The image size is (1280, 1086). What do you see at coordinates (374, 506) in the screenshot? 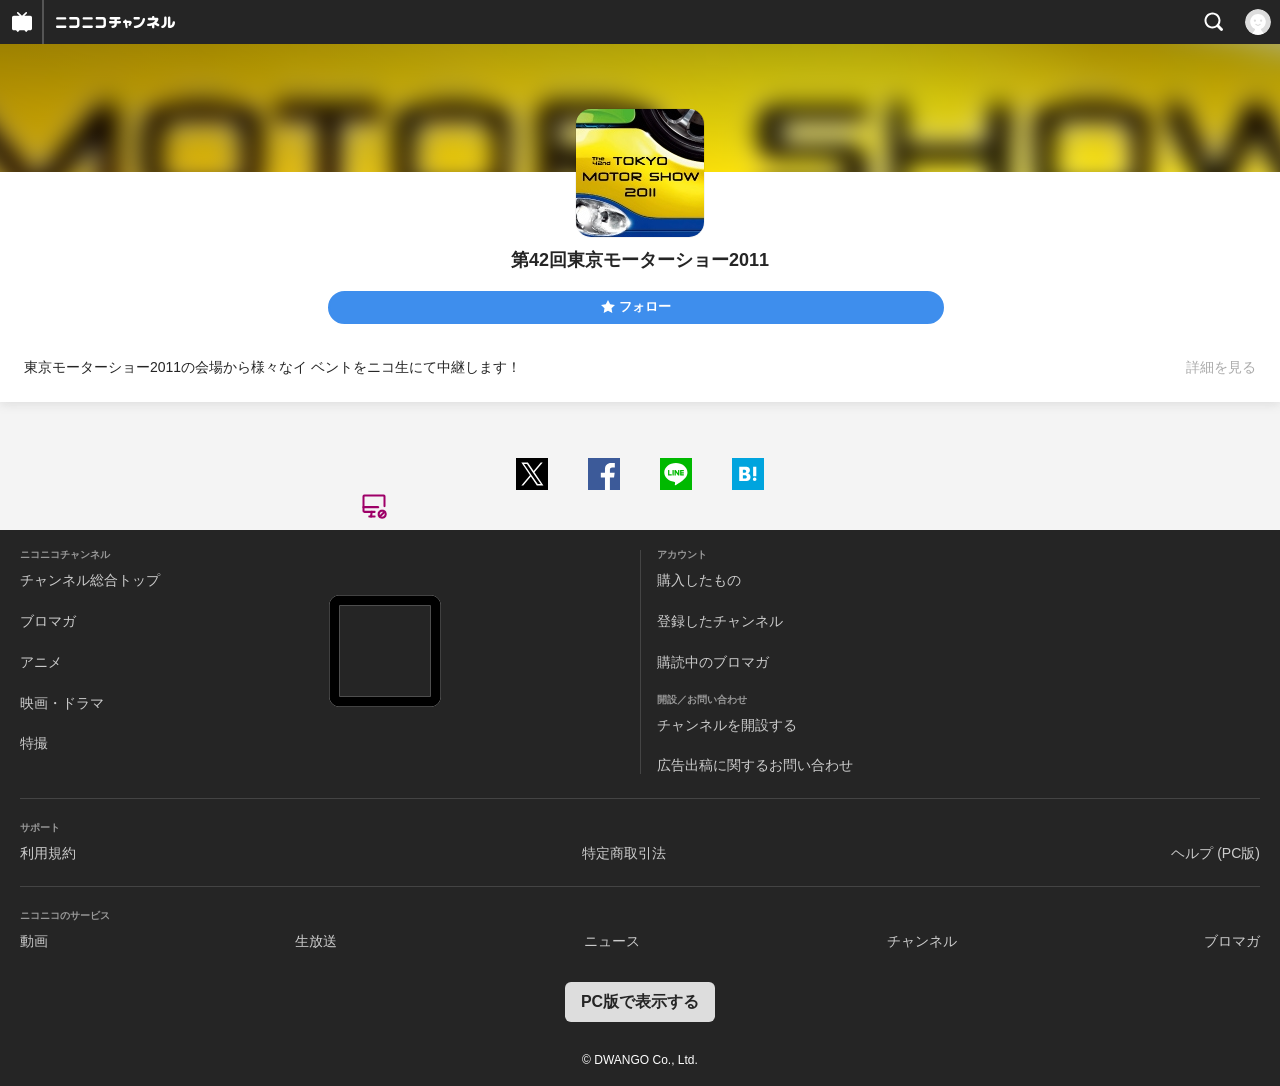
I see `cancel or disconnect from desktop computer` at bounding box center [374, 506].